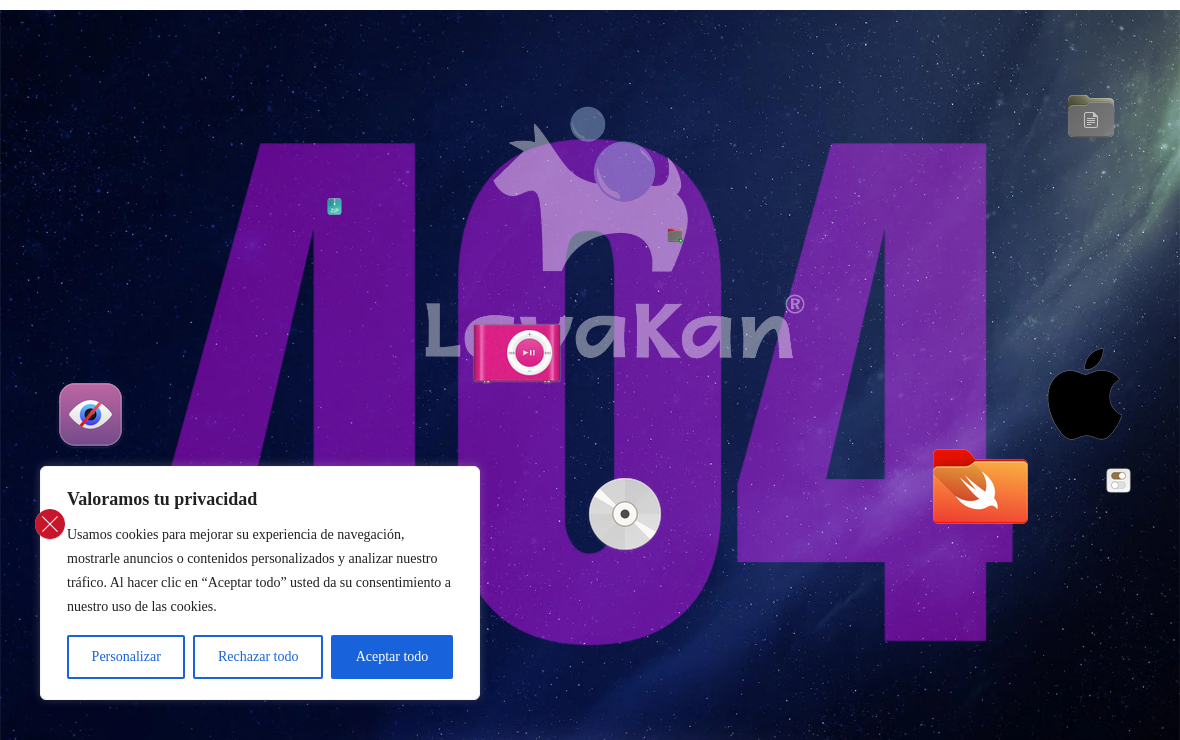  I want to click on open gnome tweaks to customize system settings, so click(1118, 480).